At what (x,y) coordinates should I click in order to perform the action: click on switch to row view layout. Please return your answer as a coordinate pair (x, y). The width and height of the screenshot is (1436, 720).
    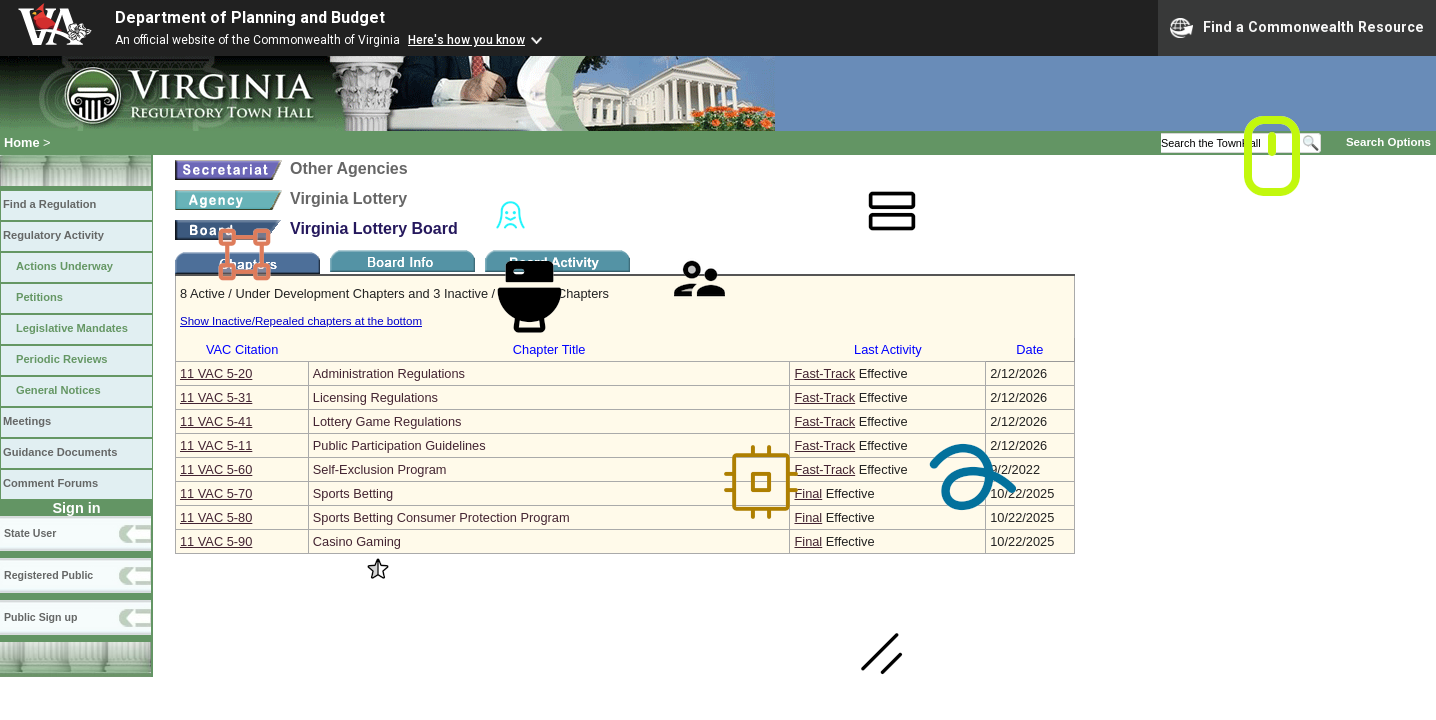
    Looking at the image, I should click on (892, 211).